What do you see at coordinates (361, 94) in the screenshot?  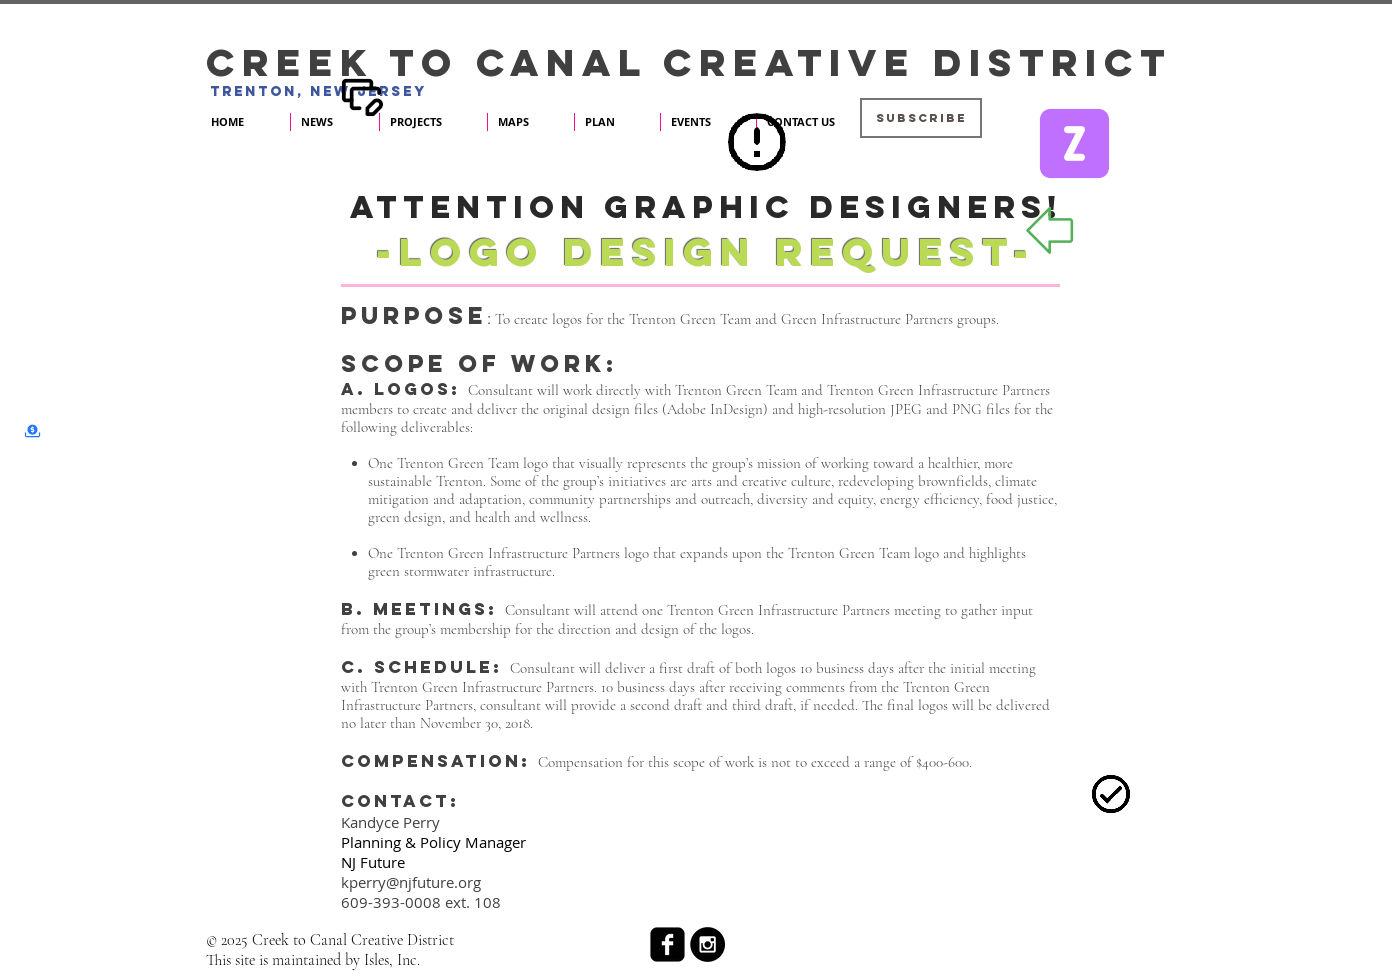 I see `edit payment or cash transaction details` at bounding box center [361, 94].